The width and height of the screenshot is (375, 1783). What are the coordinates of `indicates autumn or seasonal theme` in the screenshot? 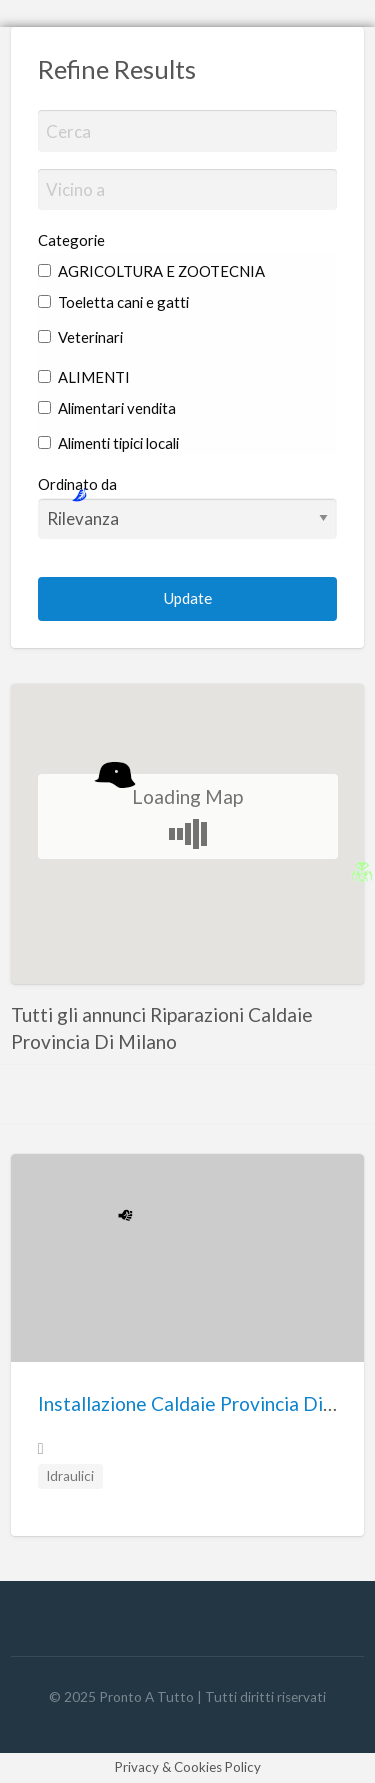 It's located at (79, 495).